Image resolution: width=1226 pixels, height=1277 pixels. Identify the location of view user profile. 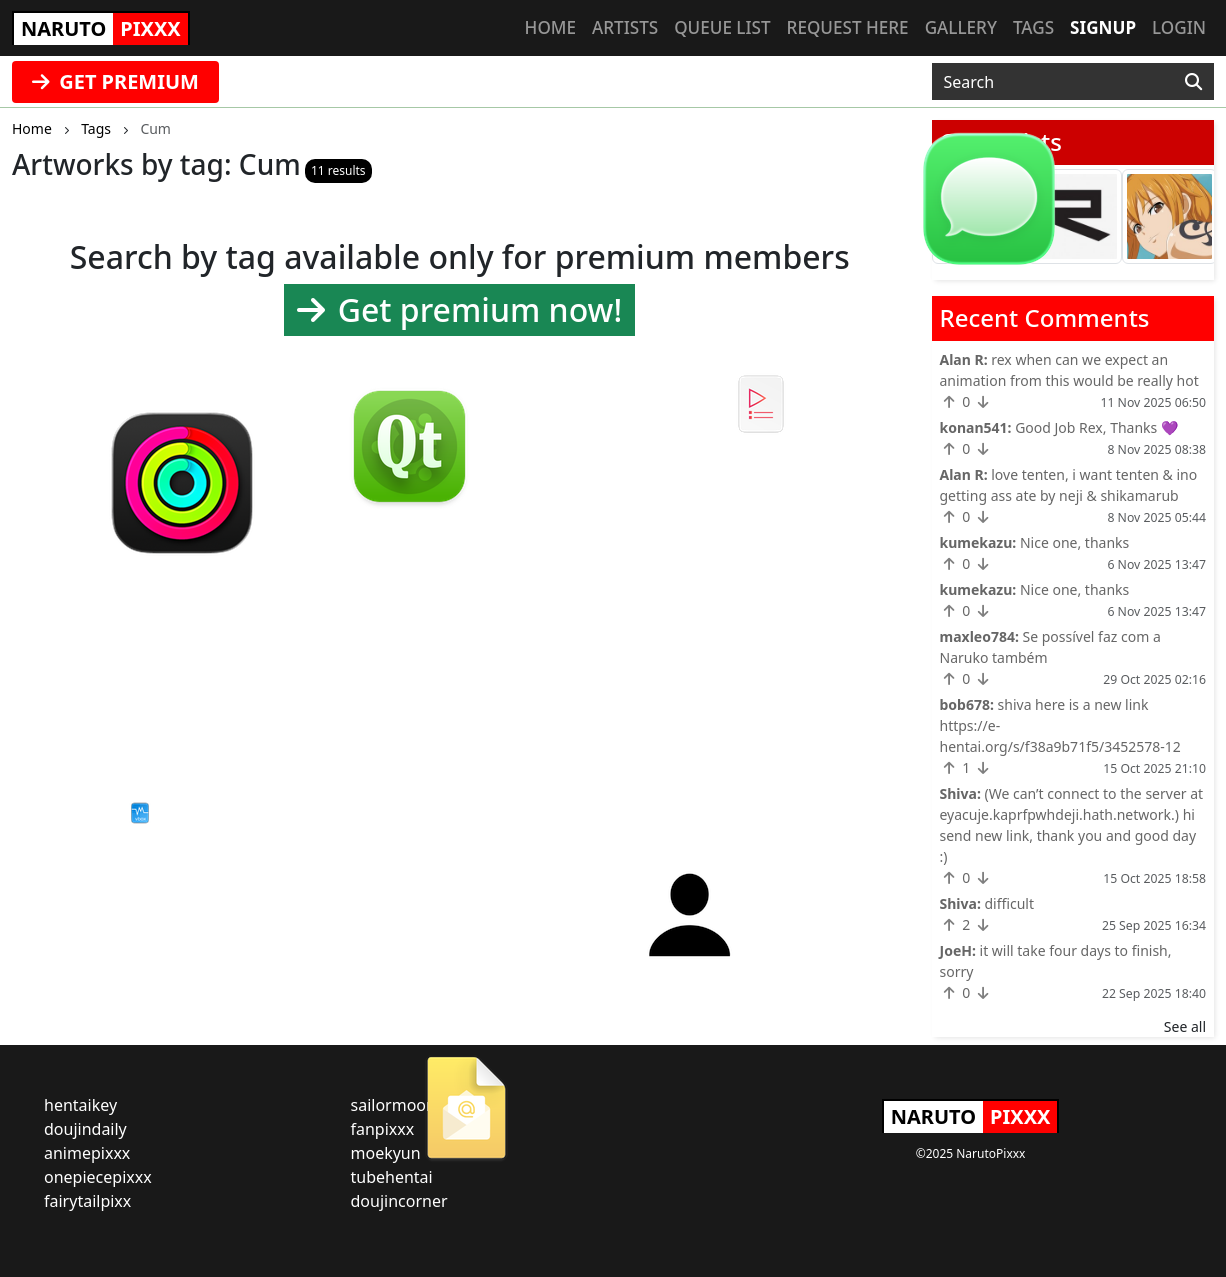
(689, 914).